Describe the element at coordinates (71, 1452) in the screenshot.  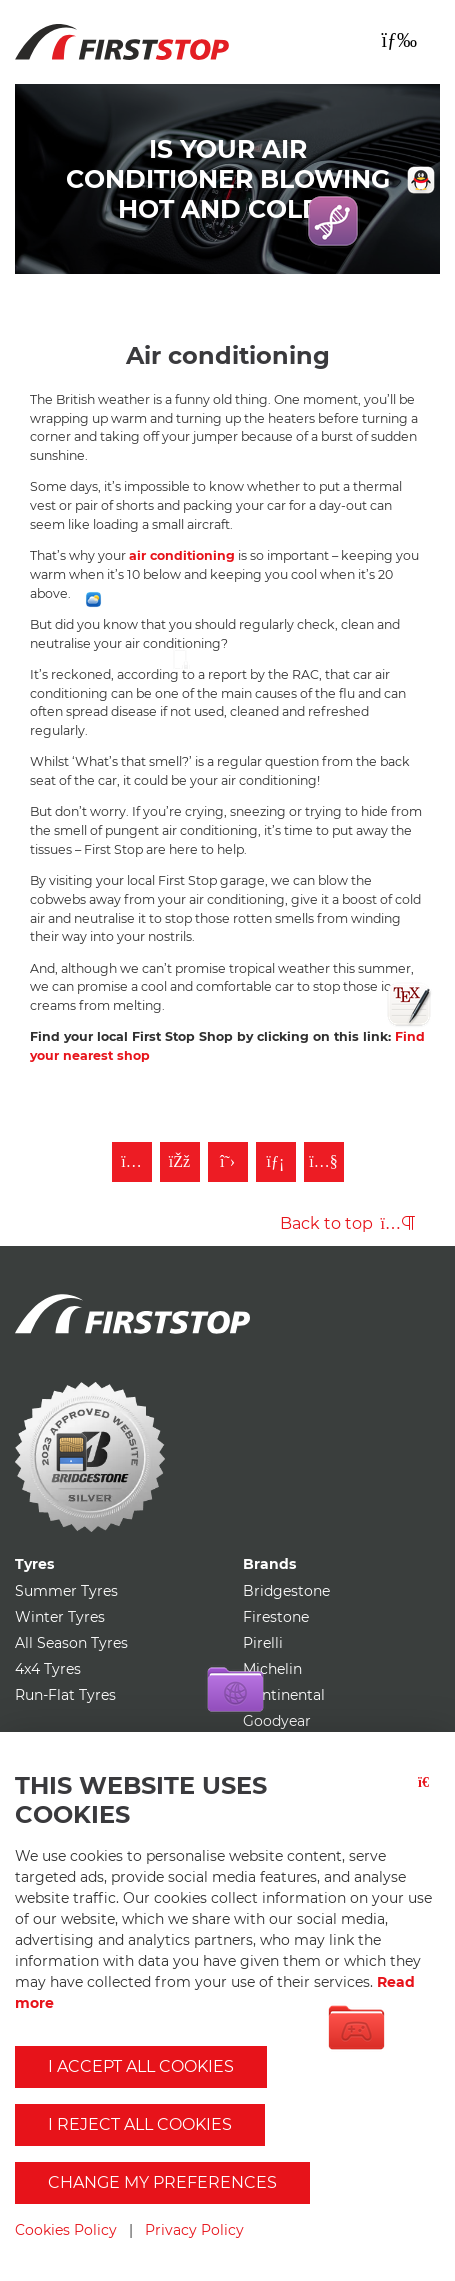
I see `access removable storage device` at that location.